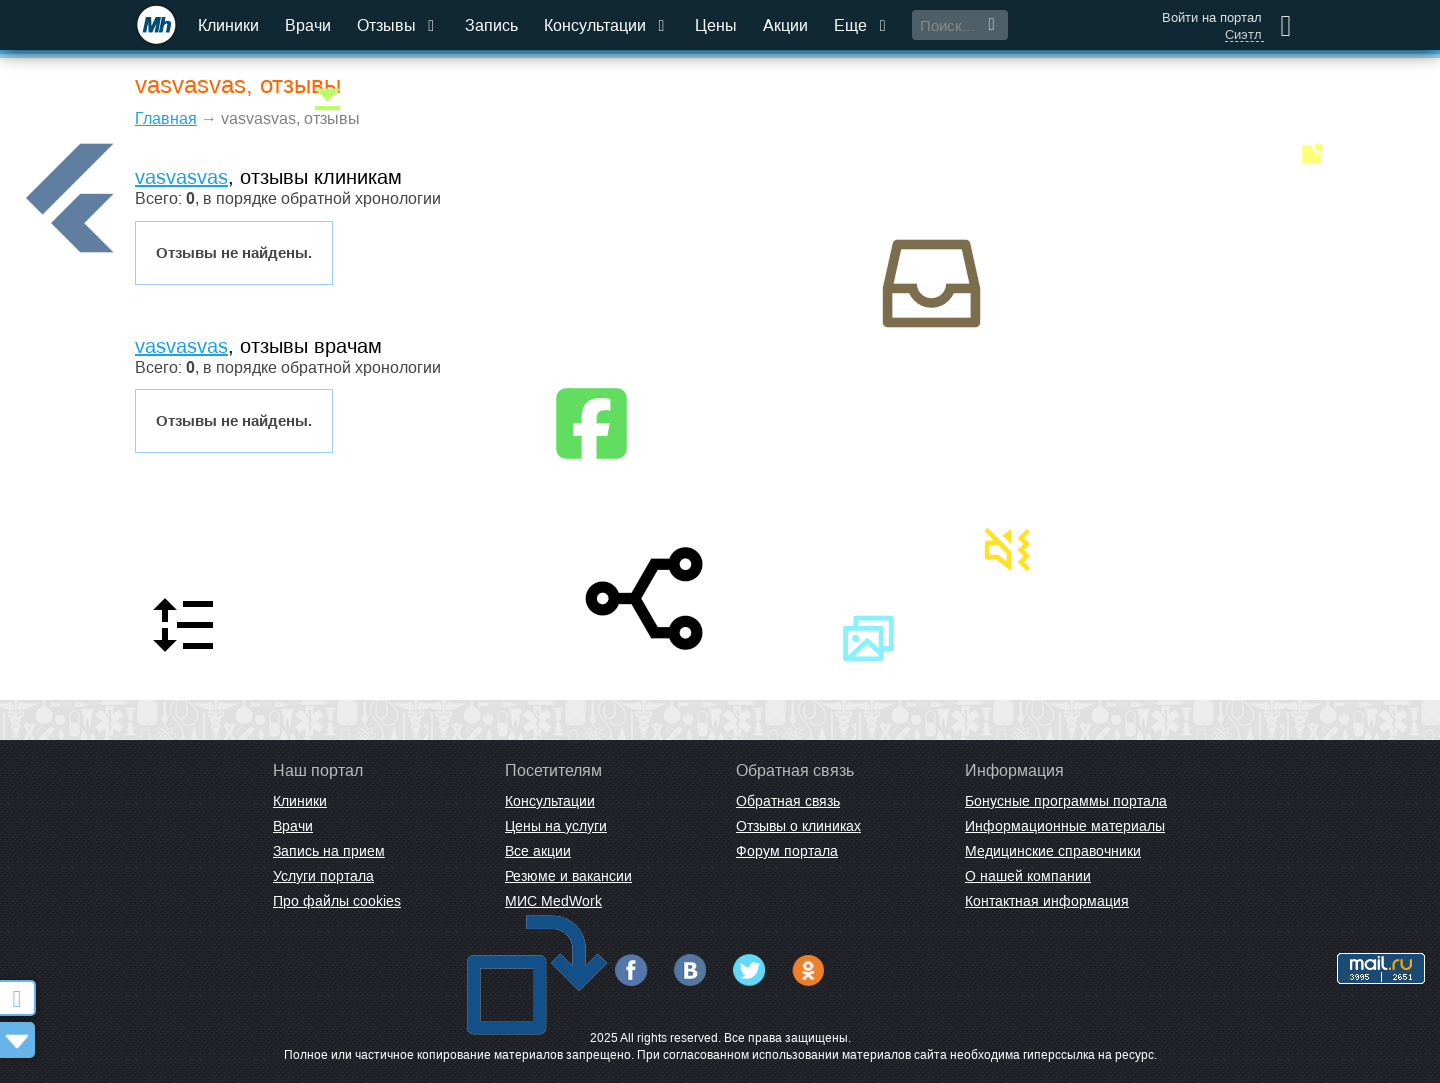 Image resolution: width=1440 pixels, height=1083 pixels. What do you see at coordinates (70, 198) in the screenshot?
I see `flutter framework logo` at bounding box center [70, 198].